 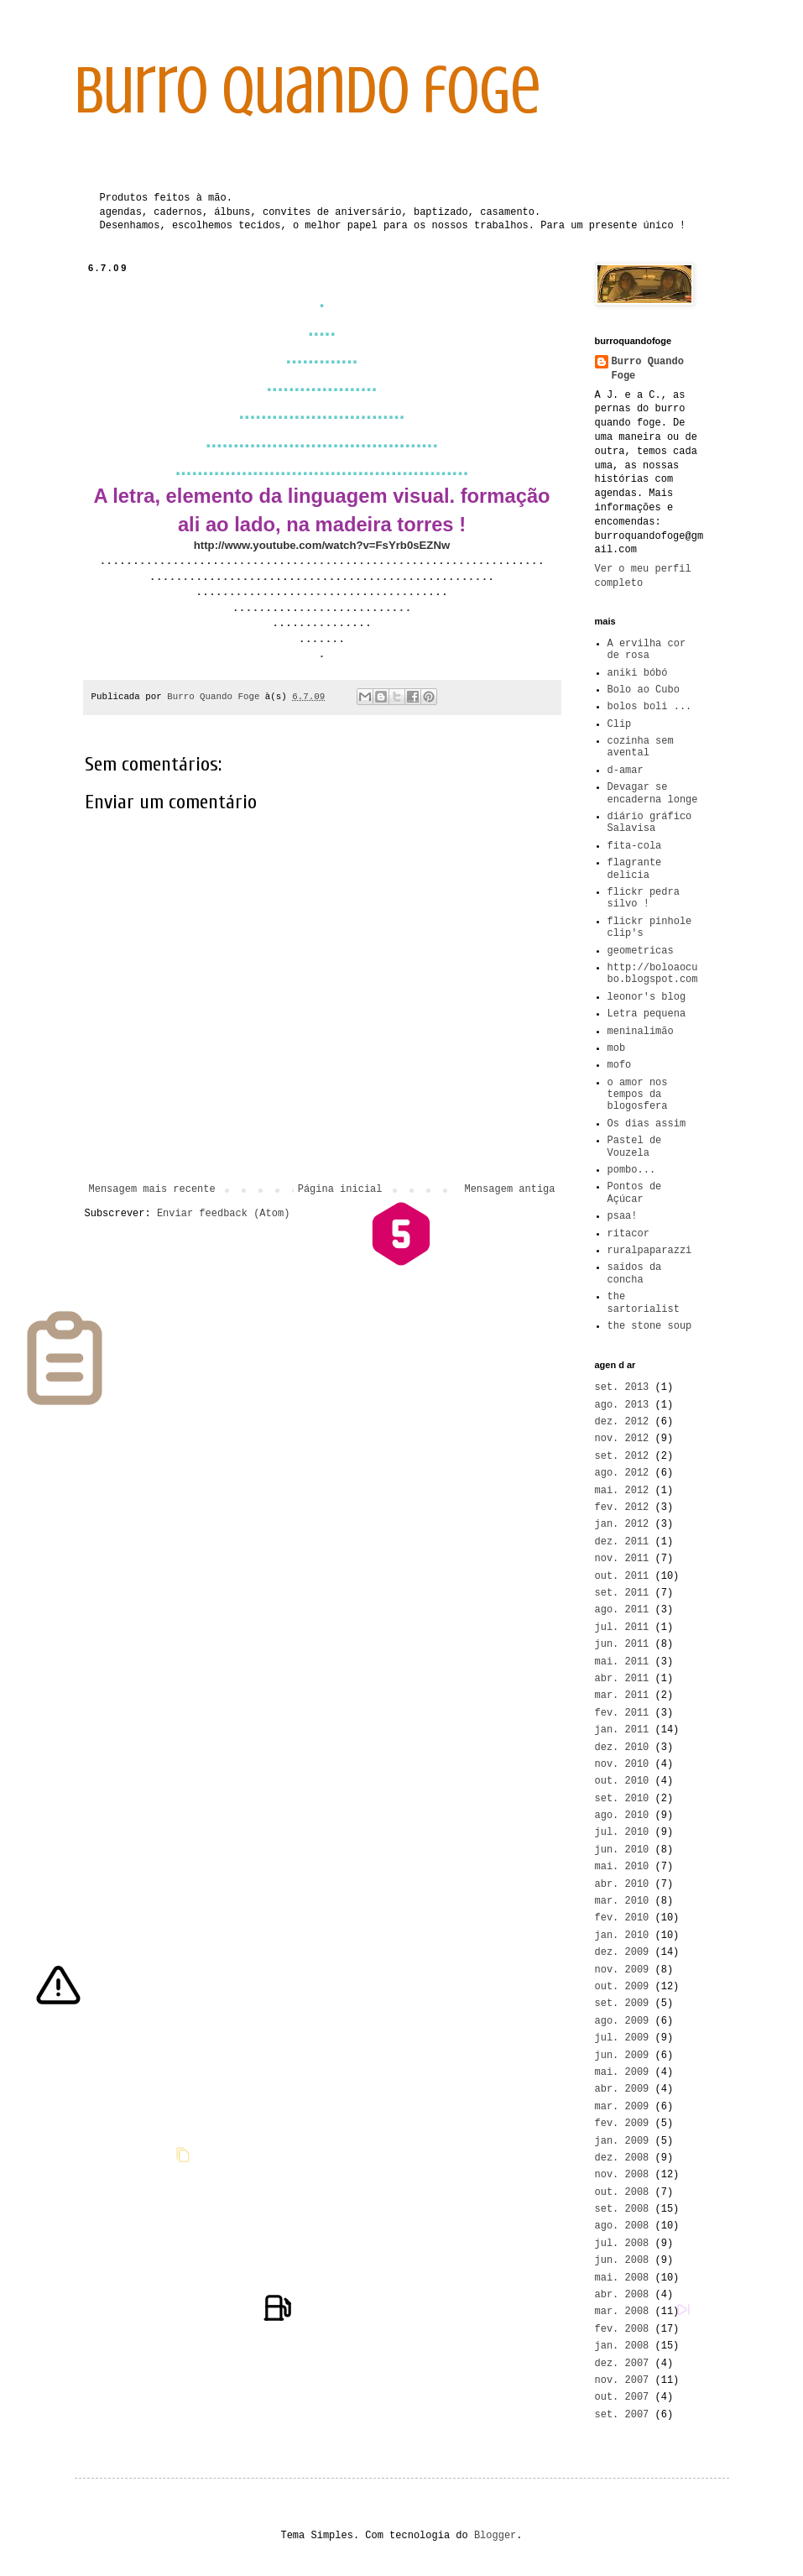 What do you see at coordinates (65, 1358) in the screenshot?
I see `view clipboard contents` at bounding box center [65, 1358].